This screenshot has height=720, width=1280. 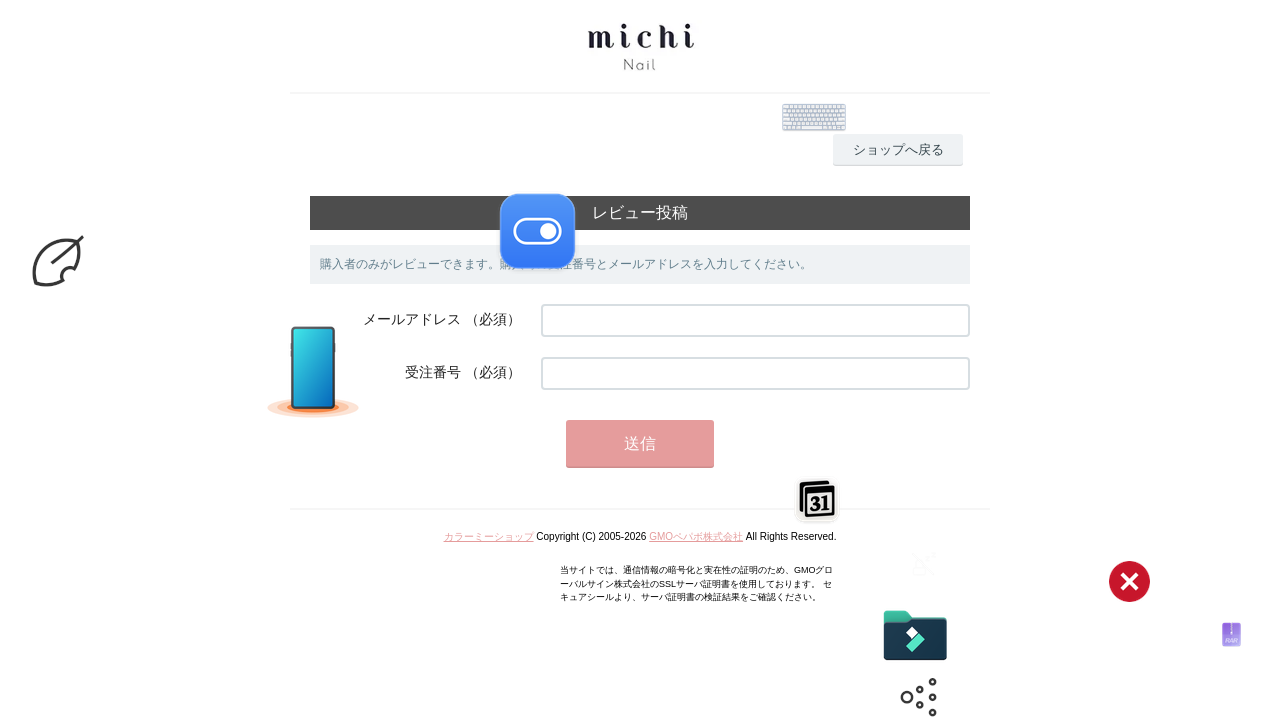 What do you see at coordinates (537, 232) in the screenshot?
I see `access desktop customization settings` at bounding box center [537, 232].